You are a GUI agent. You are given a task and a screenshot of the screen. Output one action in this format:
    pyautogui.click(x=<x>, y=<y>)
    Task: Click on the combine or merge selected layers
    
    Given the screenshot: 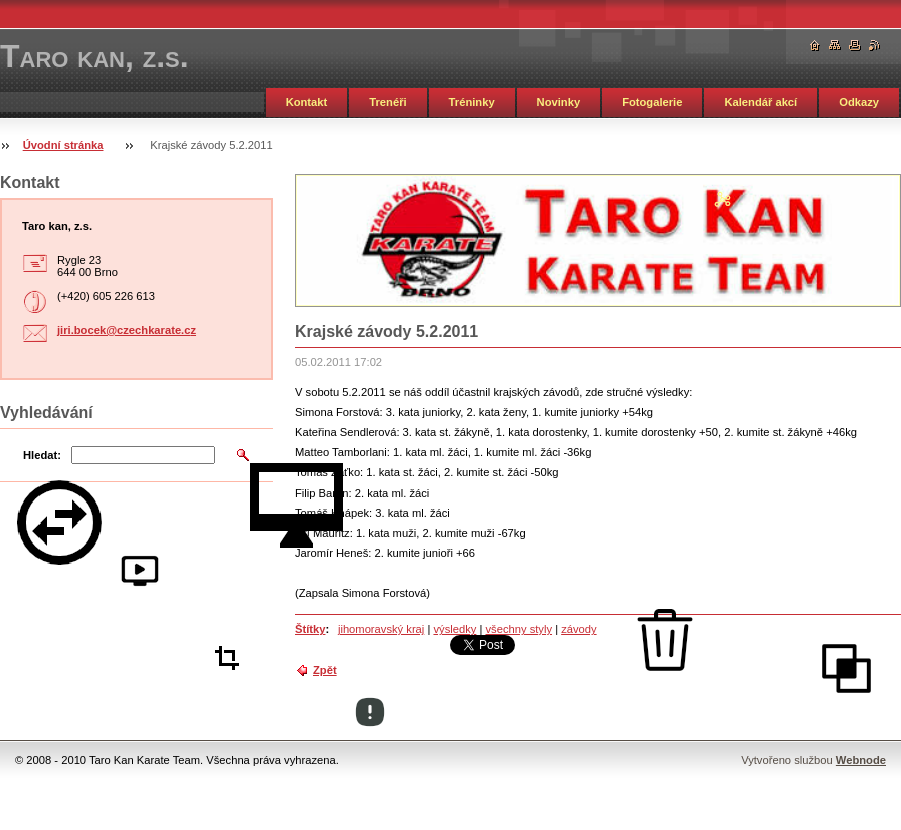 What is the action you would take?
    pyautogui.click(x=846, y=668)
    